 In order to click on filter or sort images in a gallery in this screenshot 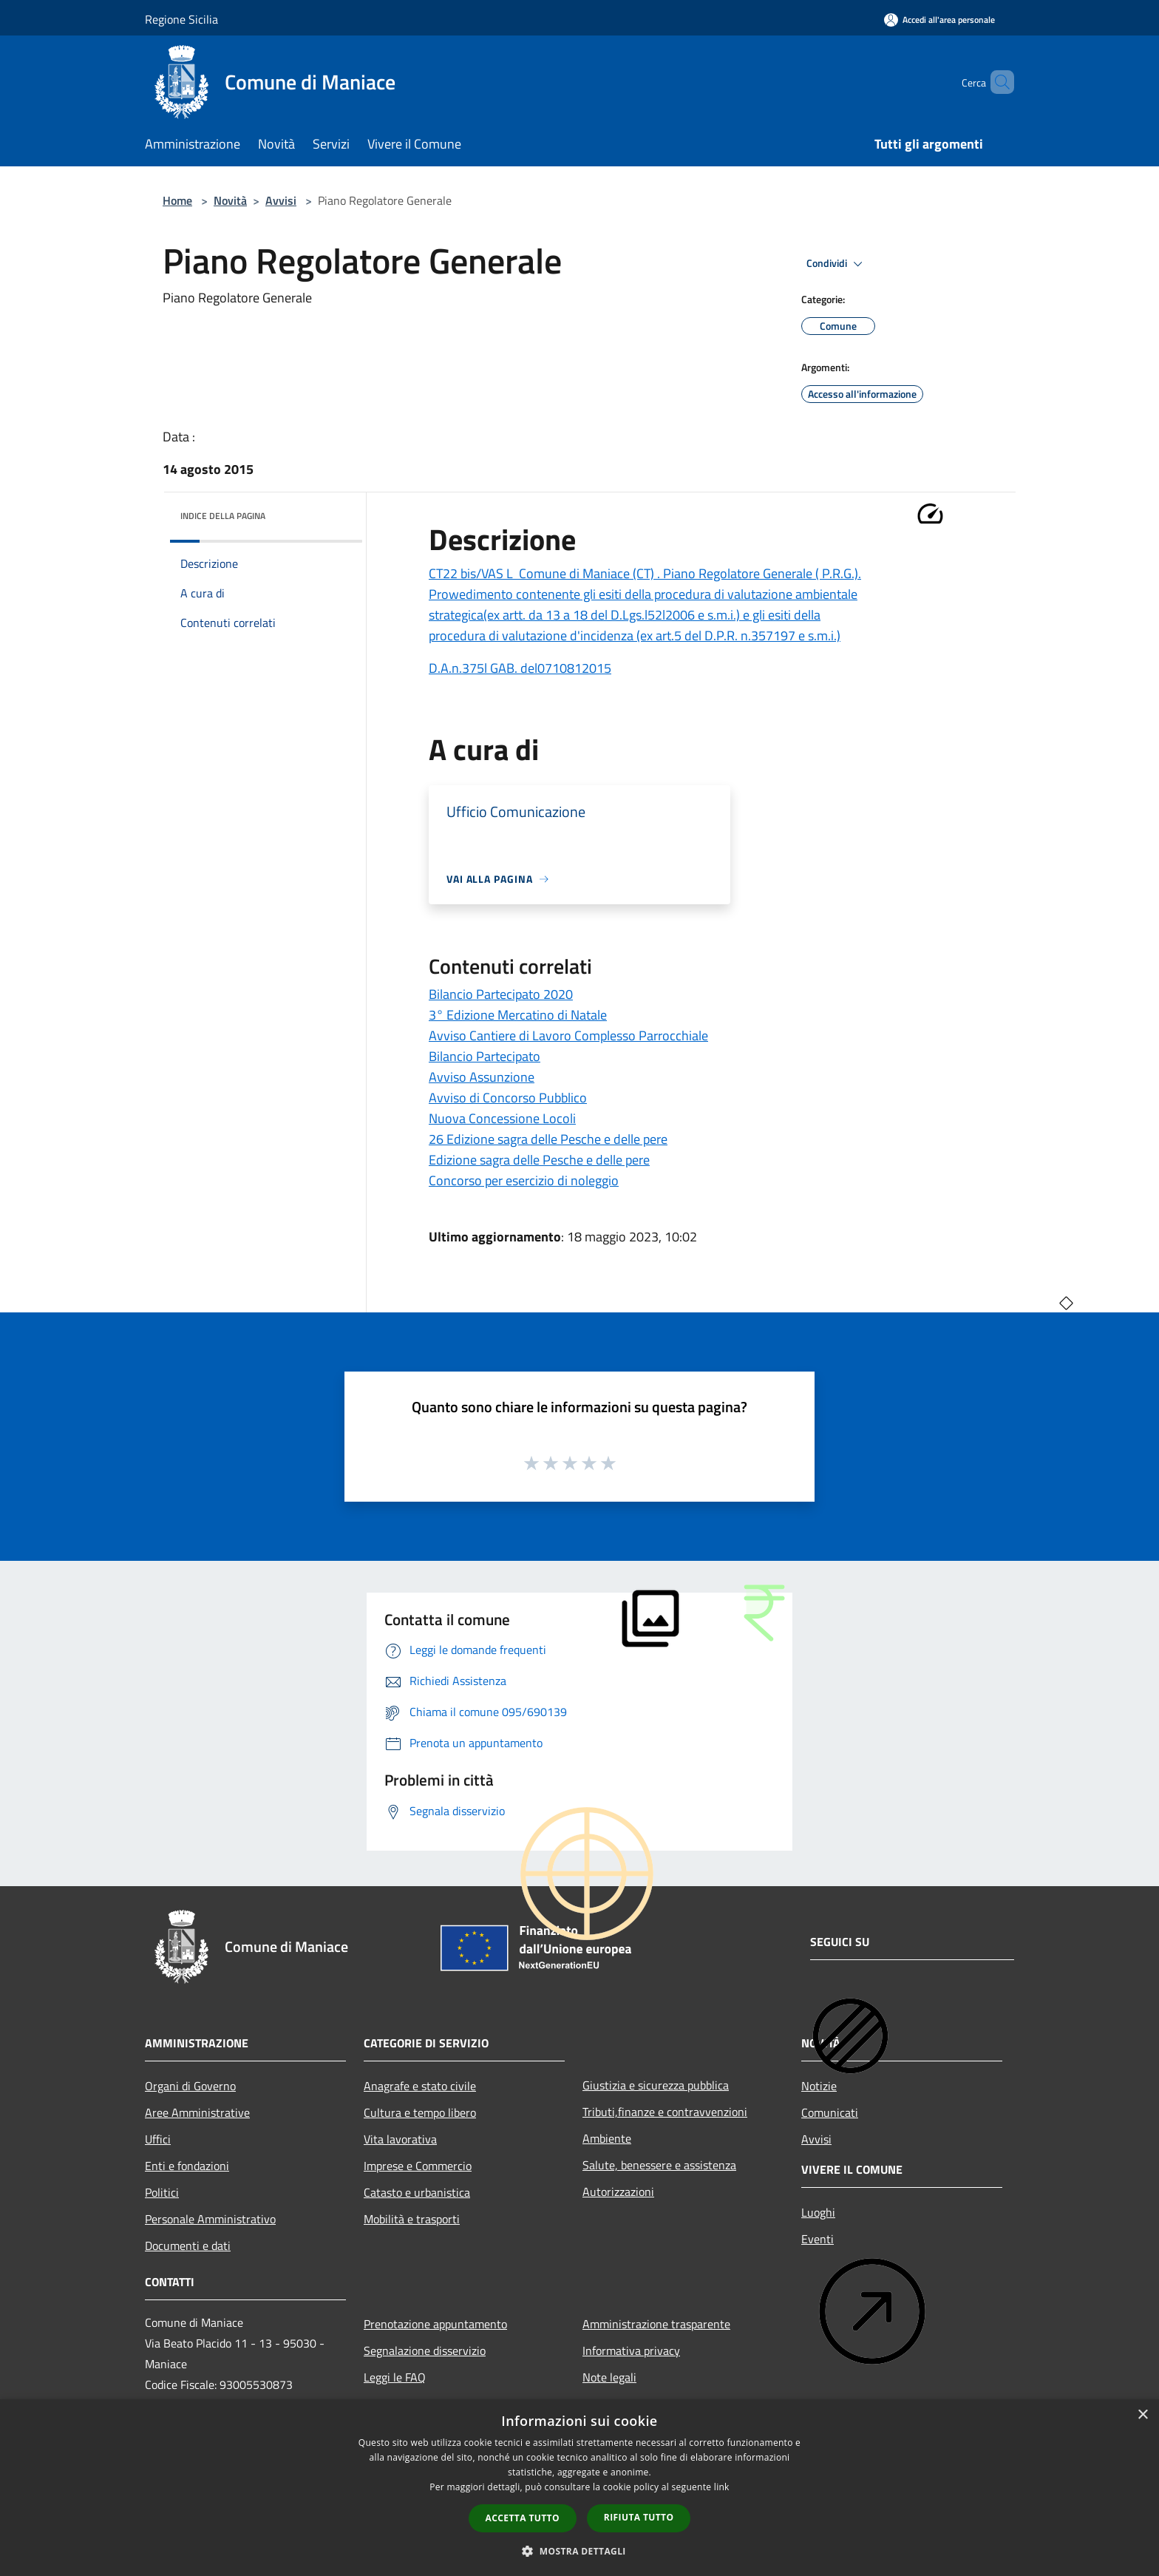, I will do `click(650, 1619)`.